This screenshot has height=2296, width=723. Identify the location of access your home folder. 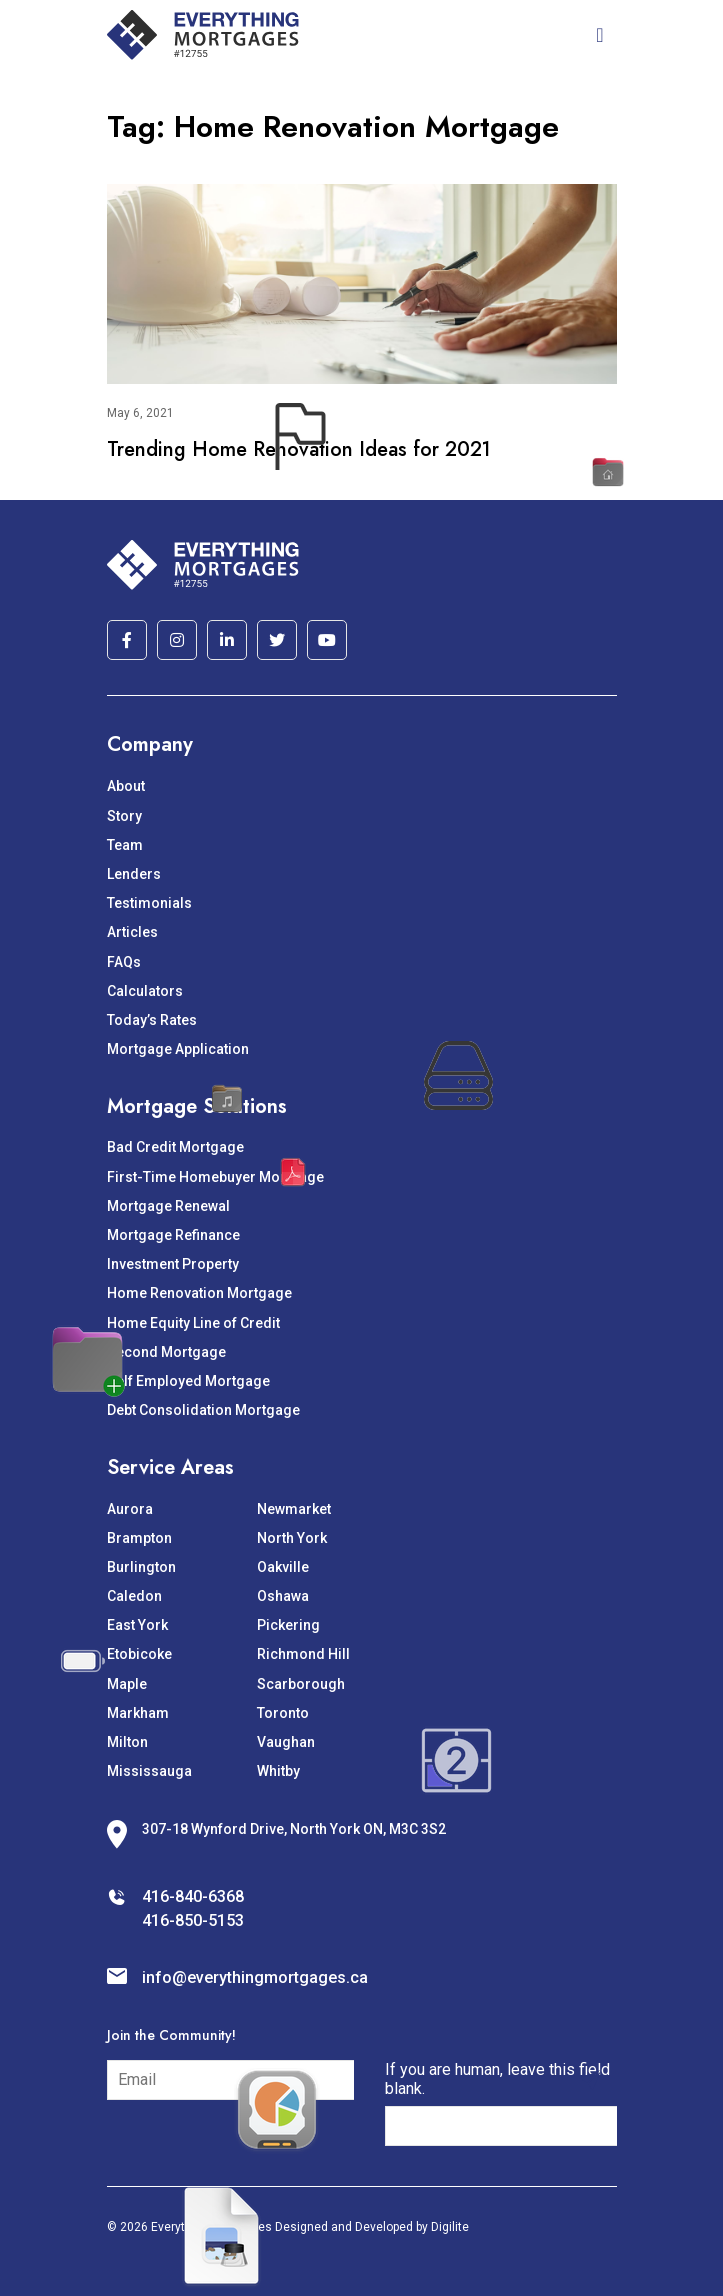
(608, 472).